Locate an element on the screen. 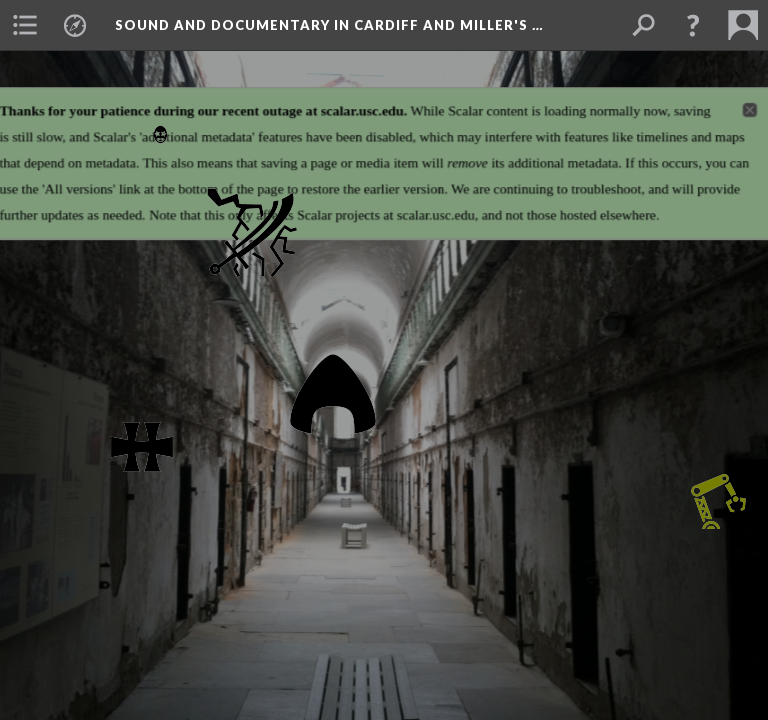 The image size is (768, 720). activate lightning sword ability is located at coordinates (251, 232).